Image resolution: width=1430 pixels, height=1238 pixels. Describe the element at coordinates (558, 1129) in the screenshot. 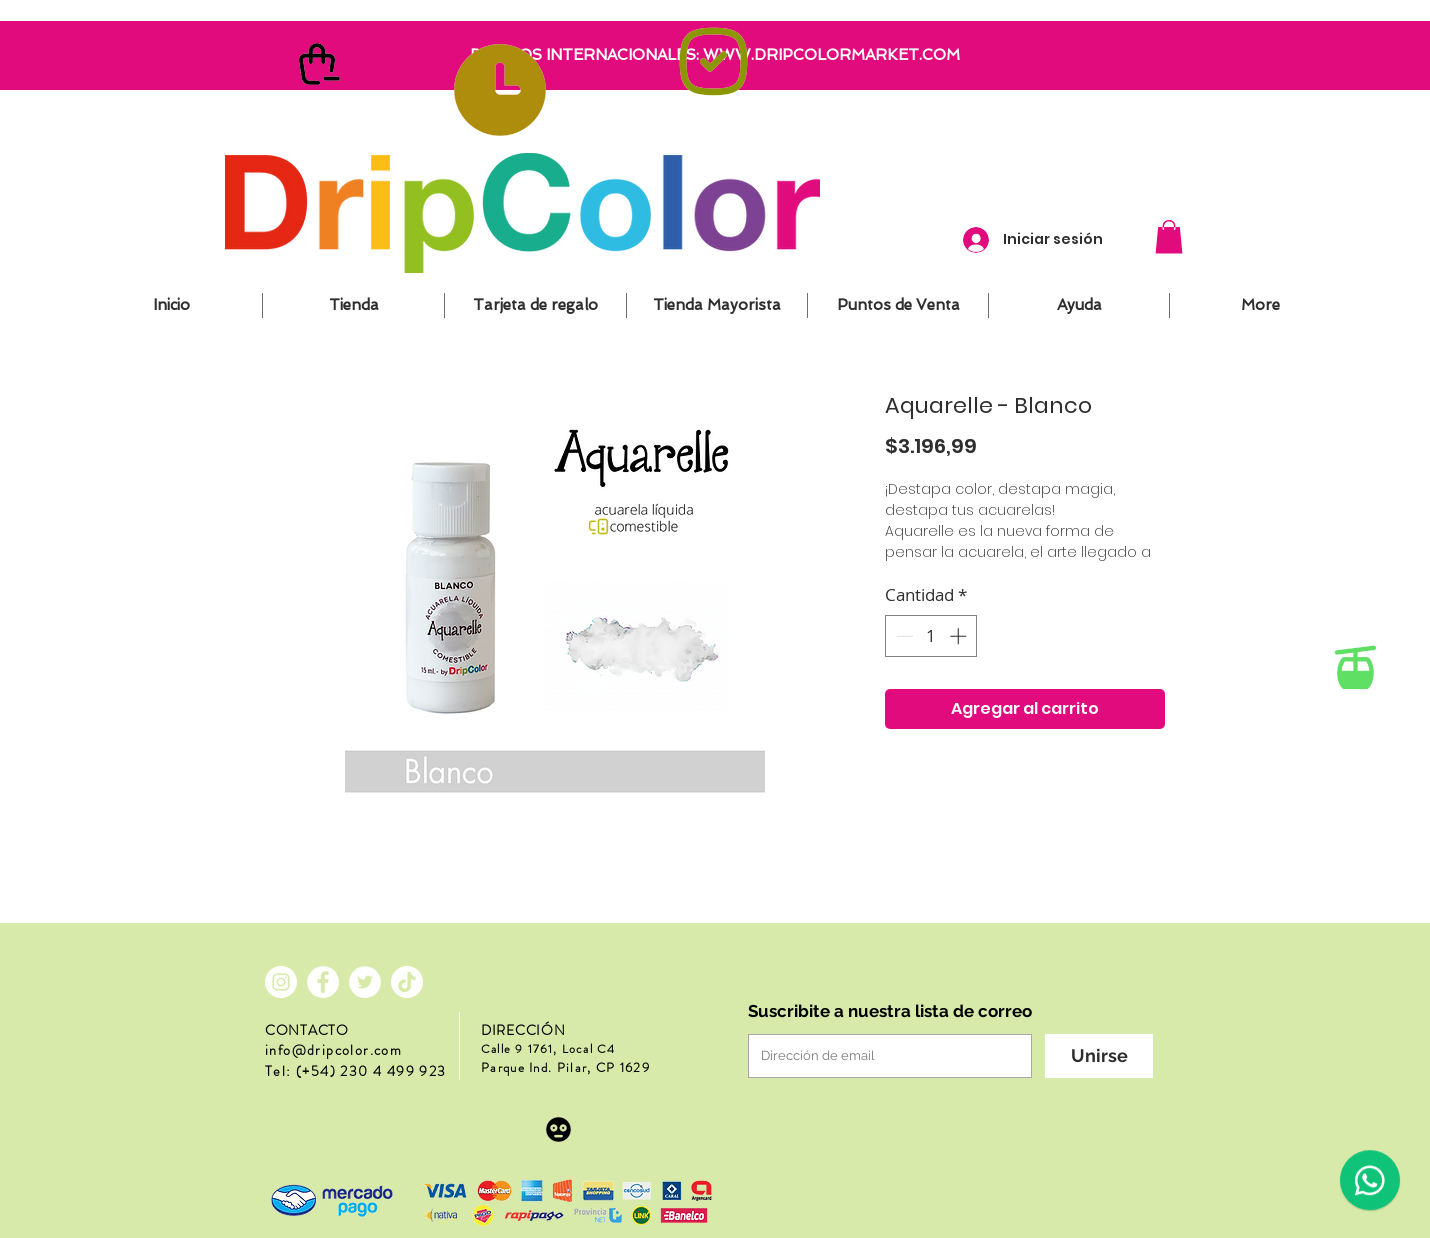

I see `react with embarrassment or surprise` at that location.